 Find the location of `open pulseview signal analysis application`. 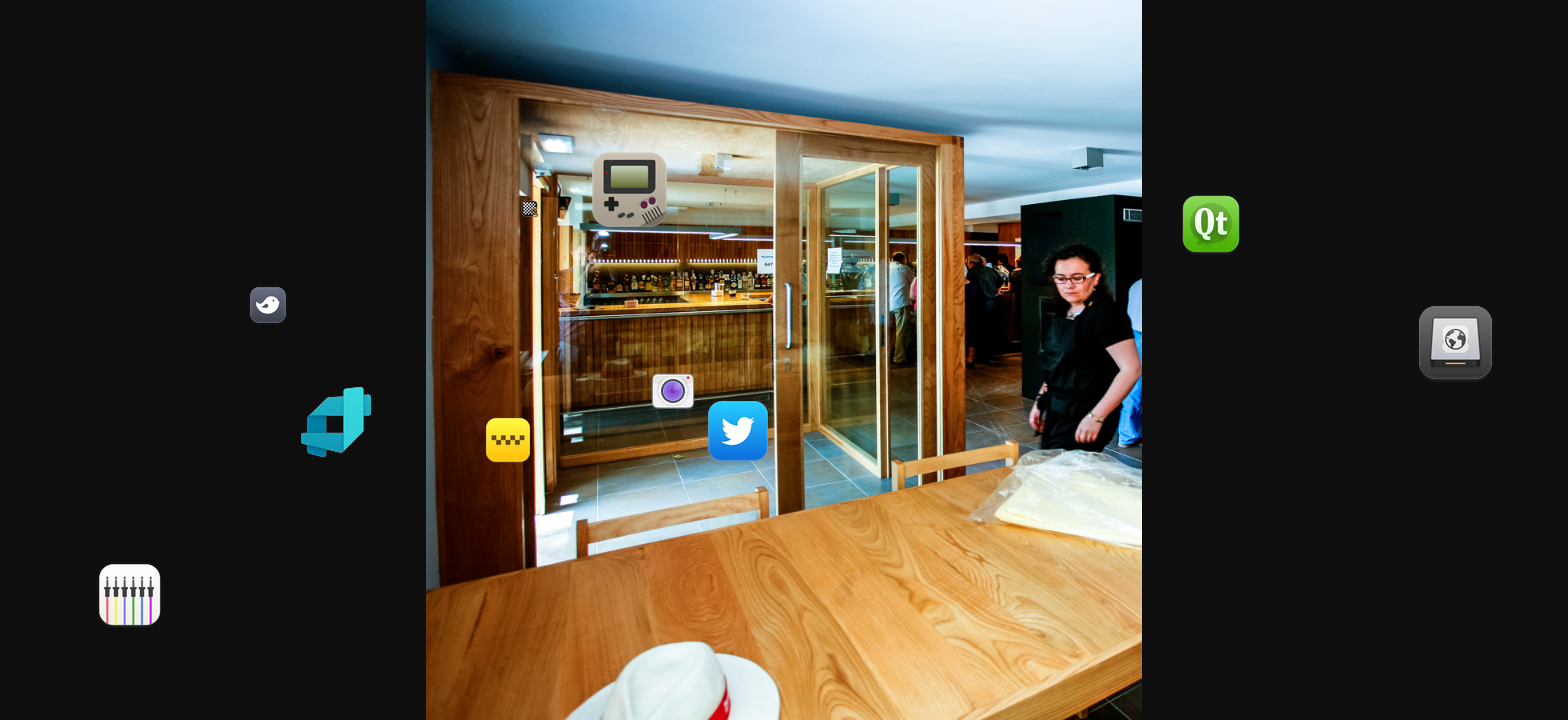

open pulseview signal analysis application is located at coordinates (129, 594).